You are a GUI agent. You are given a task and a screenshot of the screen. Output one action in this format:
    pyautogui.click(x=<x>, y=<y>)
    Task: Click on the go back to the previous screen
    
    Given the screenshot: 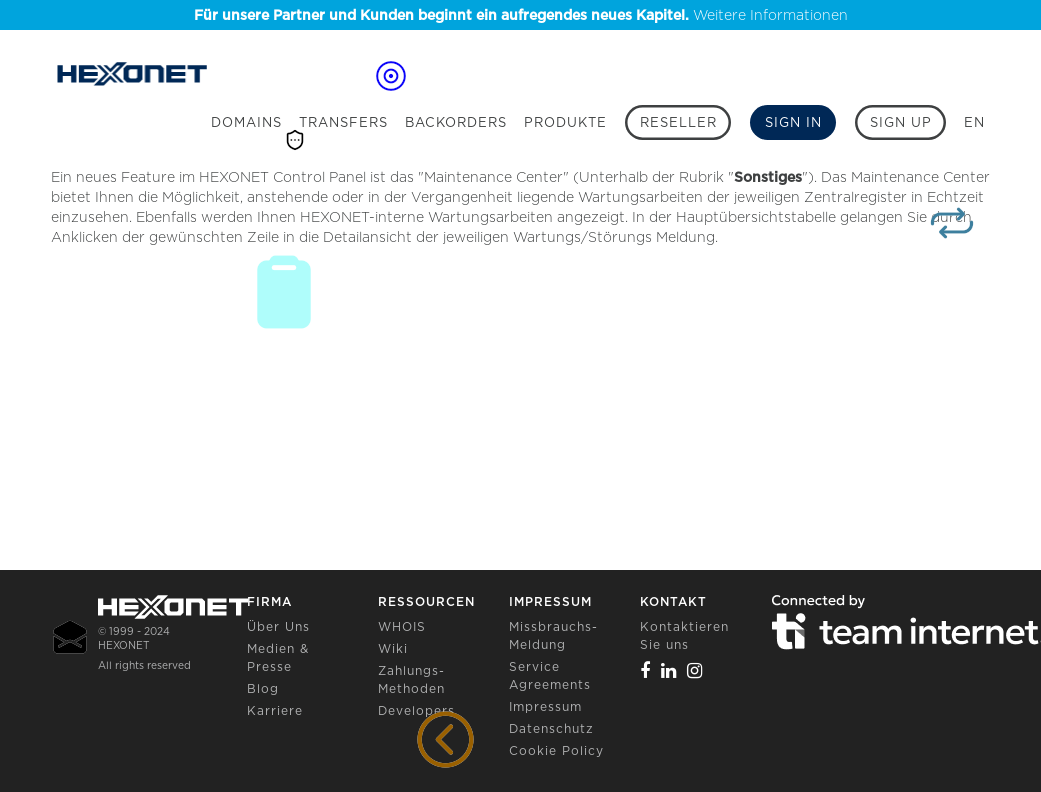 What is the action you would take?
    pyautogui.click(x=445, y=739)
    